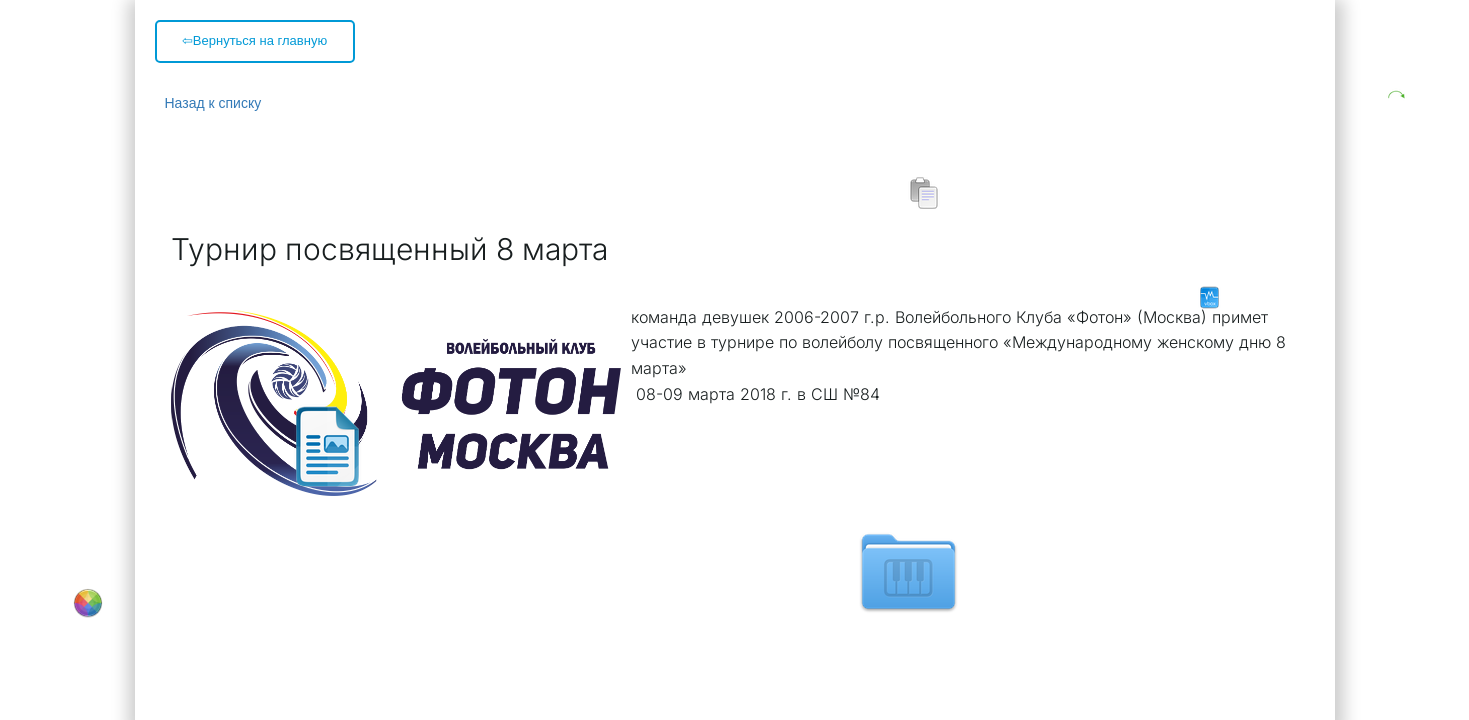 This screenshot has width=1469, height=720. I want to click on redo the last undone action, so click(1396, 94).